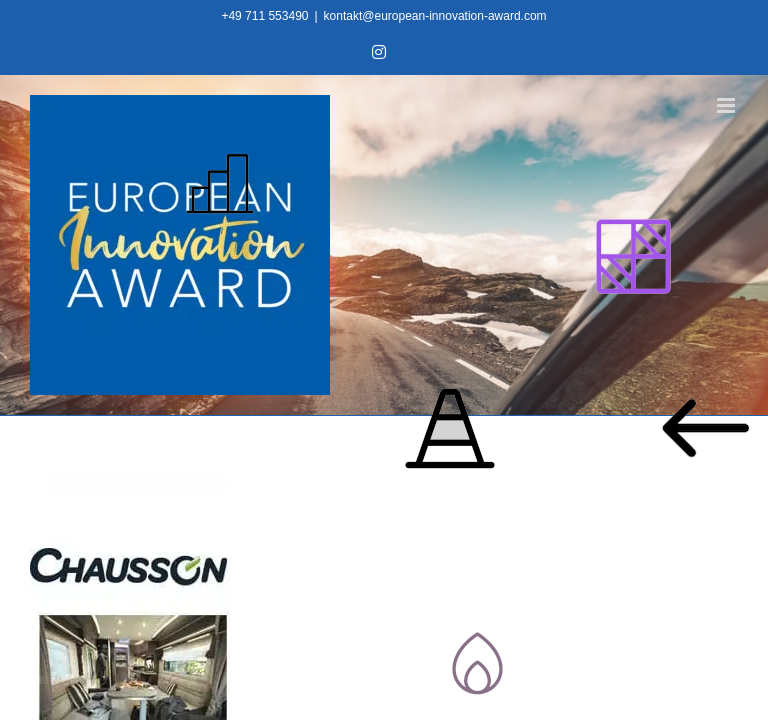 The image size is (768, 720). Describe the element at coordinates (633, 256) in the screenshot. I see `indicates transparency in image editing` at that location.